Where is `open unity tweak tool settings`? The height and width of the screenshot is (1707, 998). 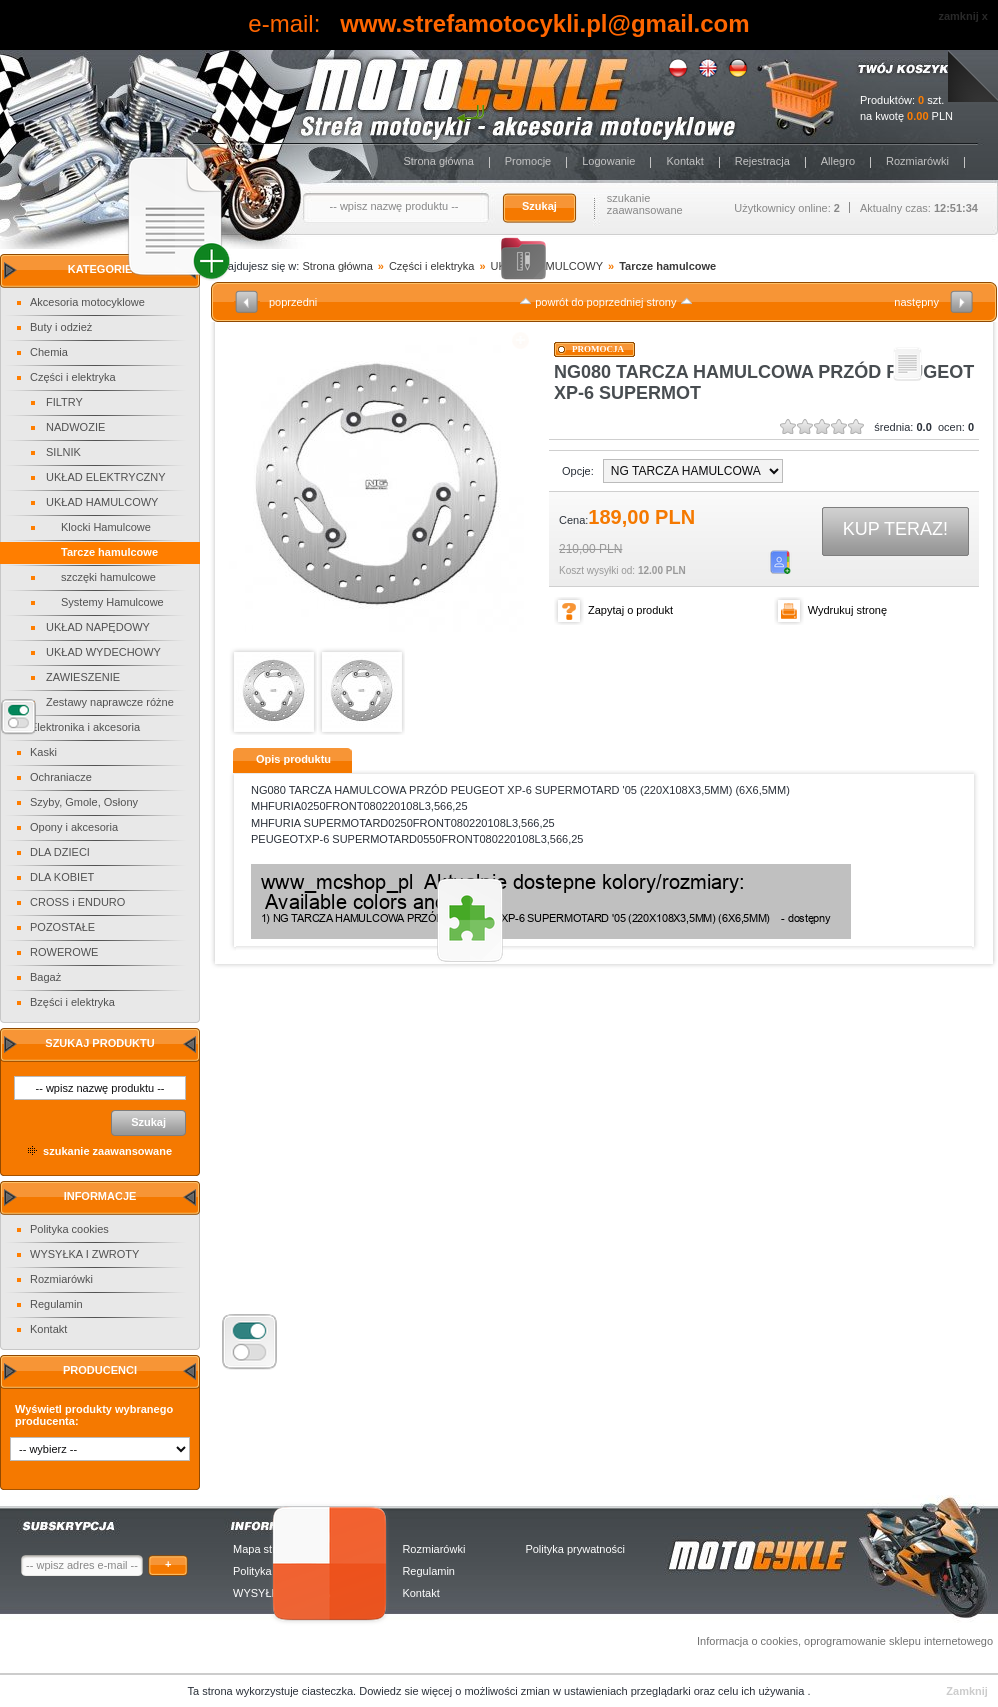
open unity tweak tool settings is located at coordinates (18, 716).